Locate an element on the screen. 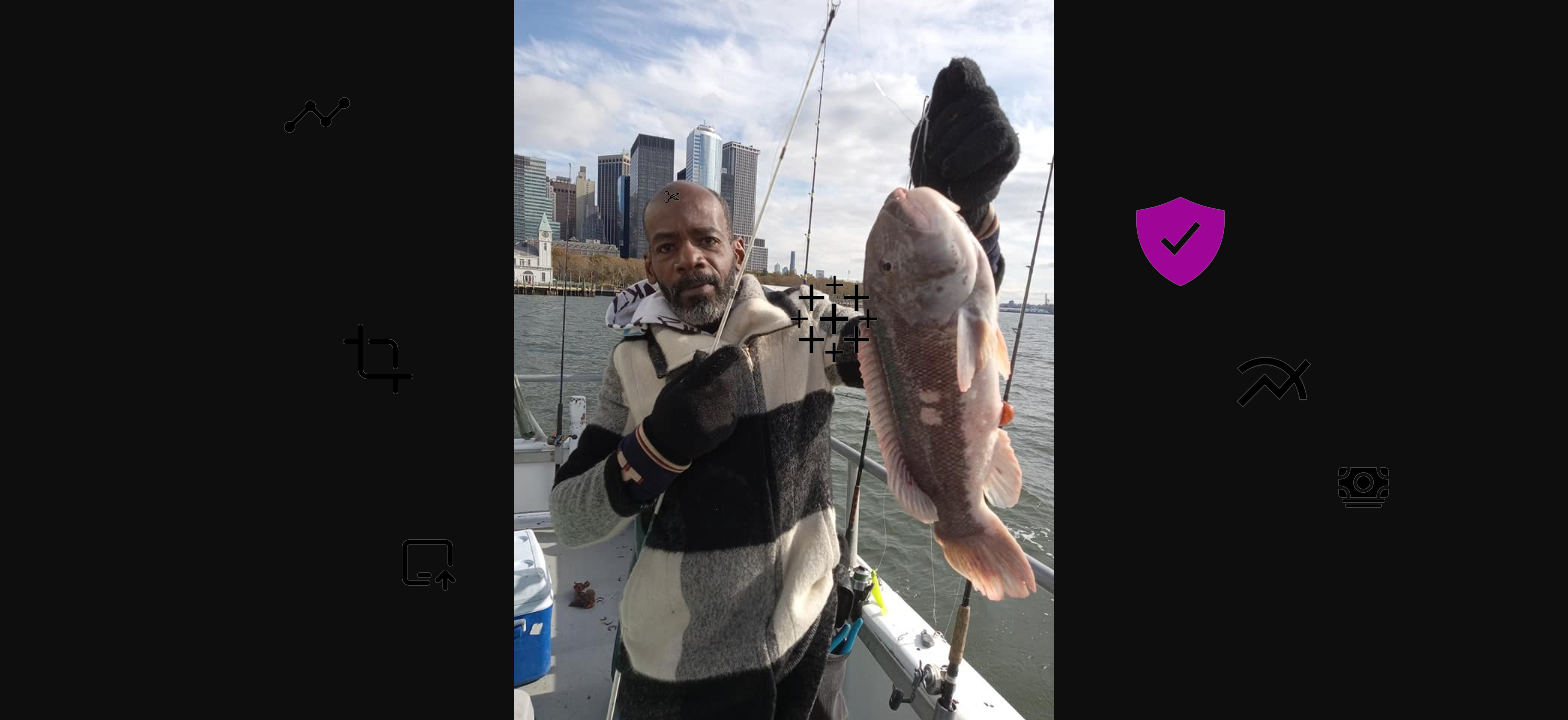 The width and height of the screenshot is (1568, 720). crop an image or photo is located at coordinates (378, 359).